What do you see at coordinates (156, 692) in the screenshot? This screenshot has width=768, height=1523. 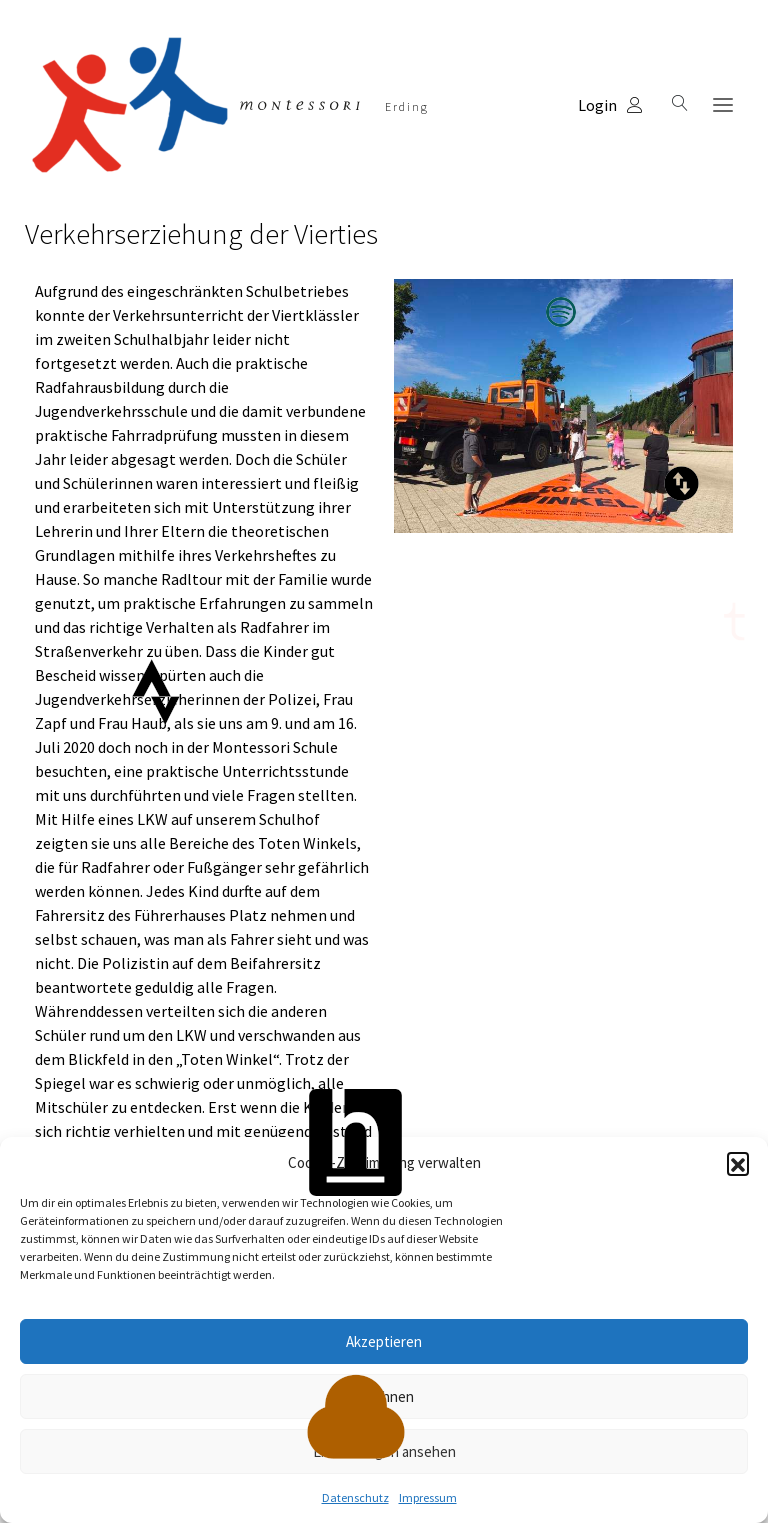 I see `open the Strava app` at bounding box center [156, 692].